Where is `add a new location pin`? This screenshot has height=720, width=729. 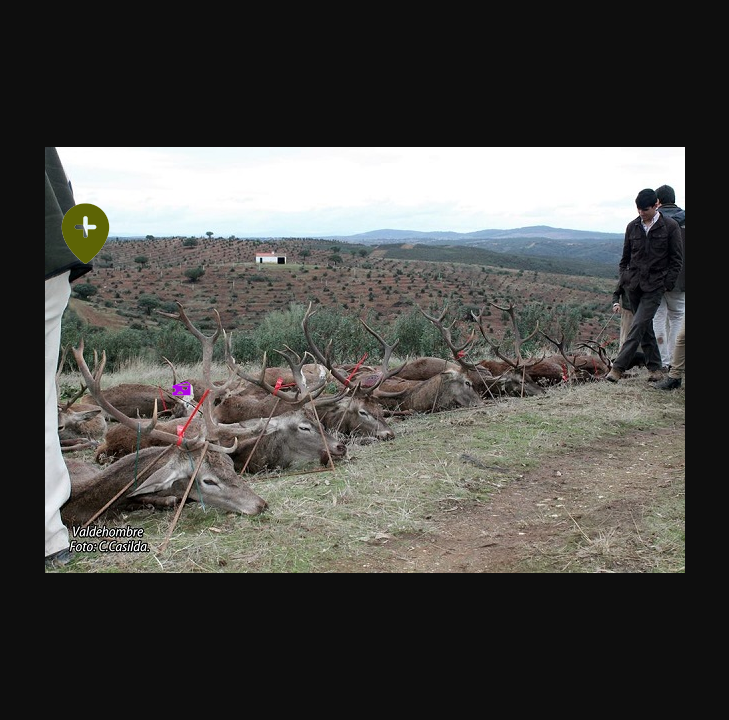
add a new location pin is located at coordinates (85, 233).